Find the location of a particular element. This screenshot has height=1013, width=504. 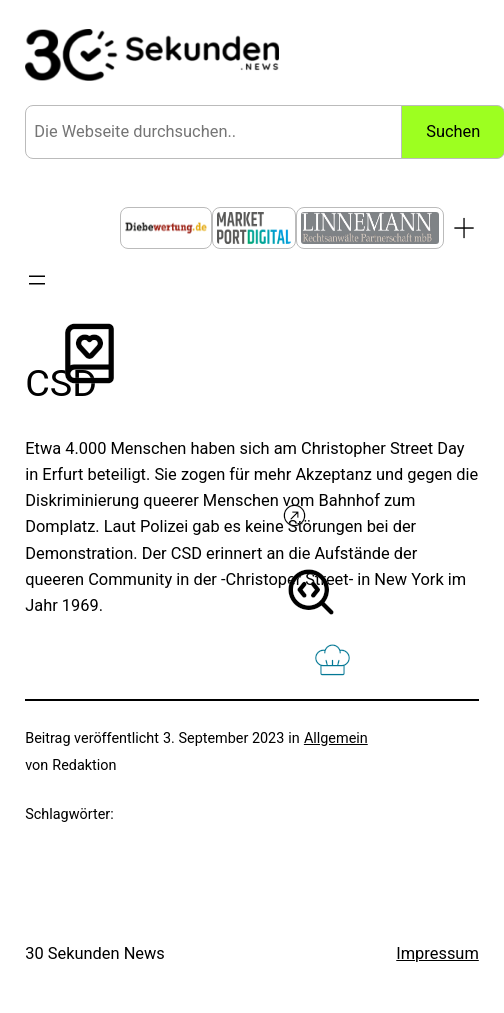

open link in new tab or window is located at coordinates (294, 515).